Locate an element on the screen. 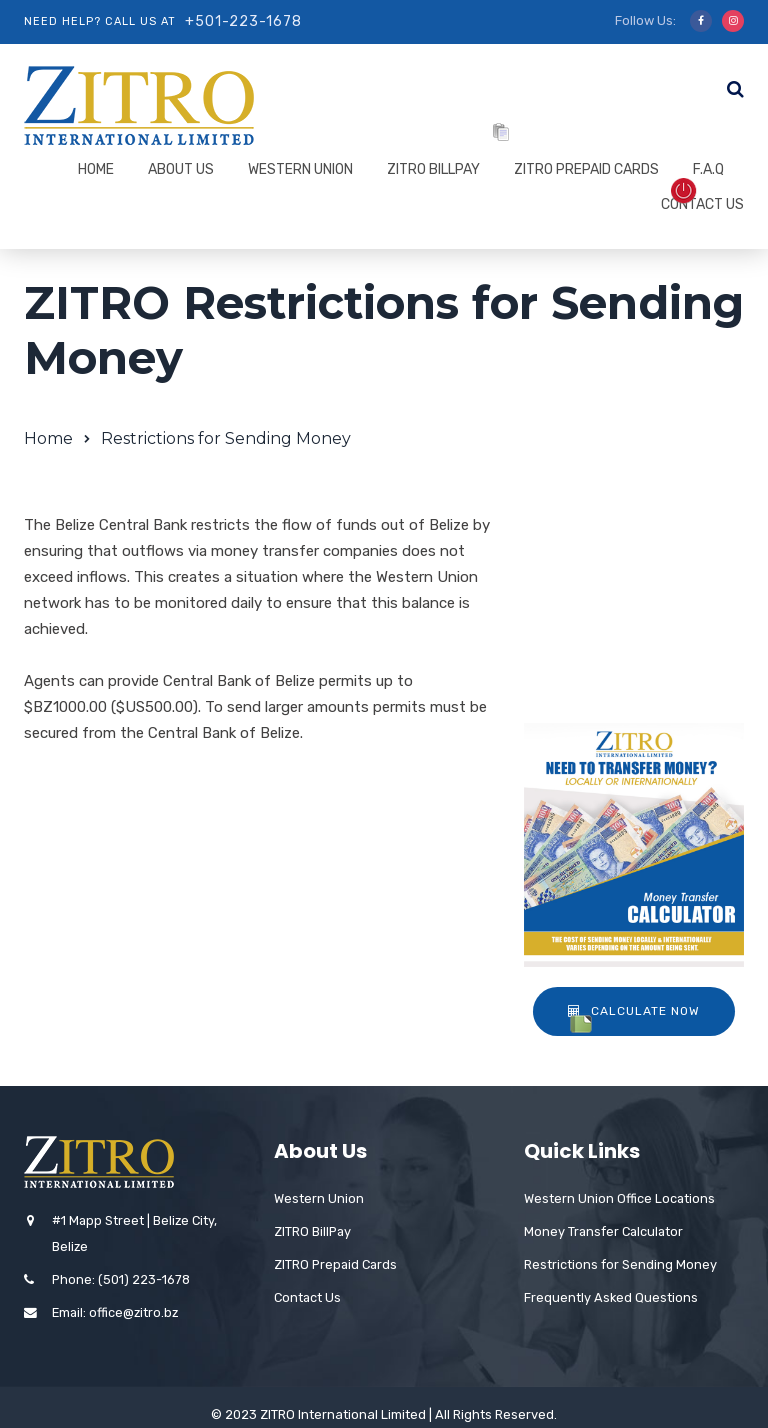 The width and height of the screenshot is (768, 1428). shut down the system is located at coordinates (684, 191).